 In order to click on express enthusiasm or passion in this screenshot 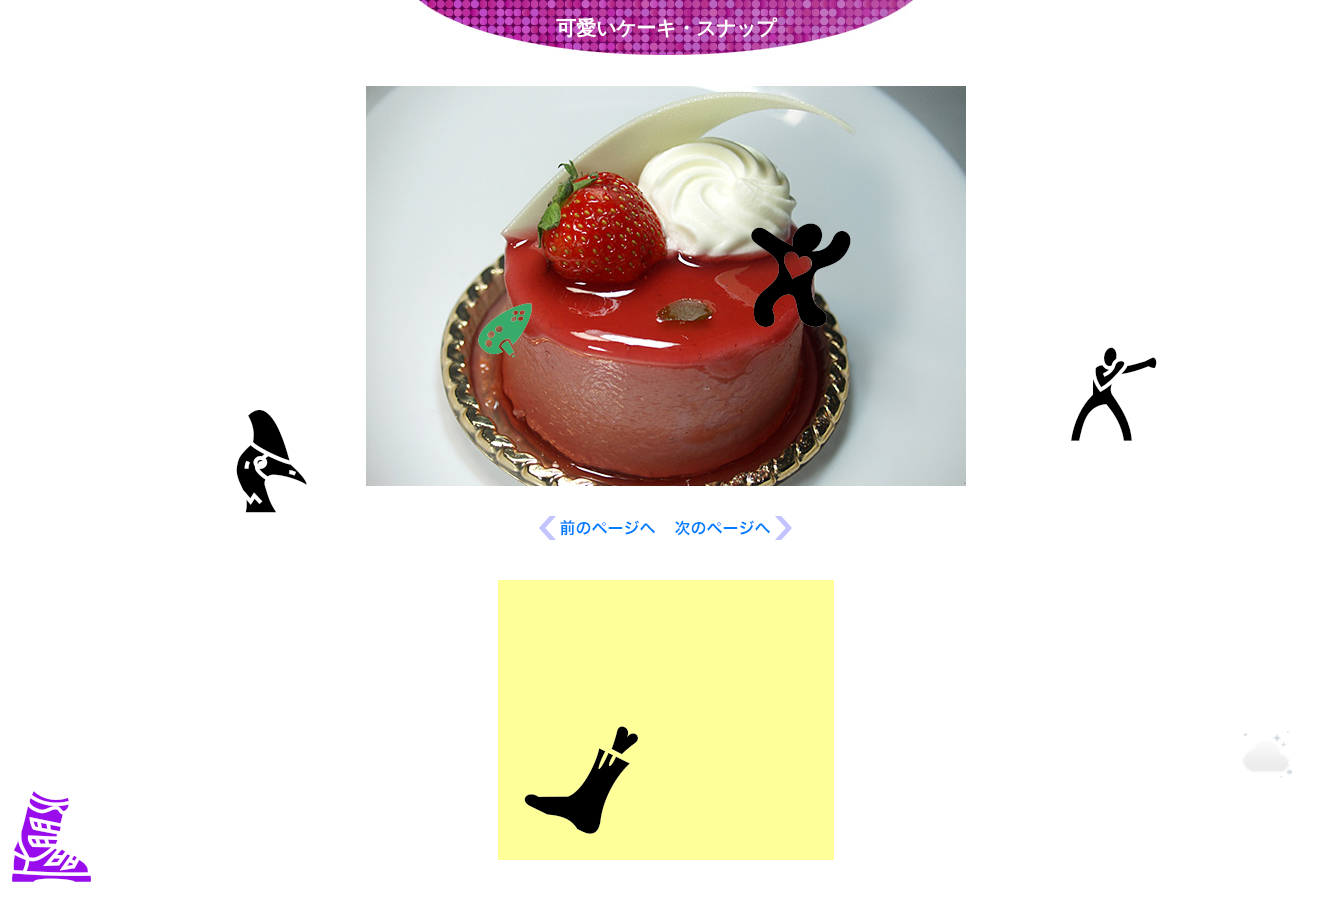, I will do `click(800, 275)`.